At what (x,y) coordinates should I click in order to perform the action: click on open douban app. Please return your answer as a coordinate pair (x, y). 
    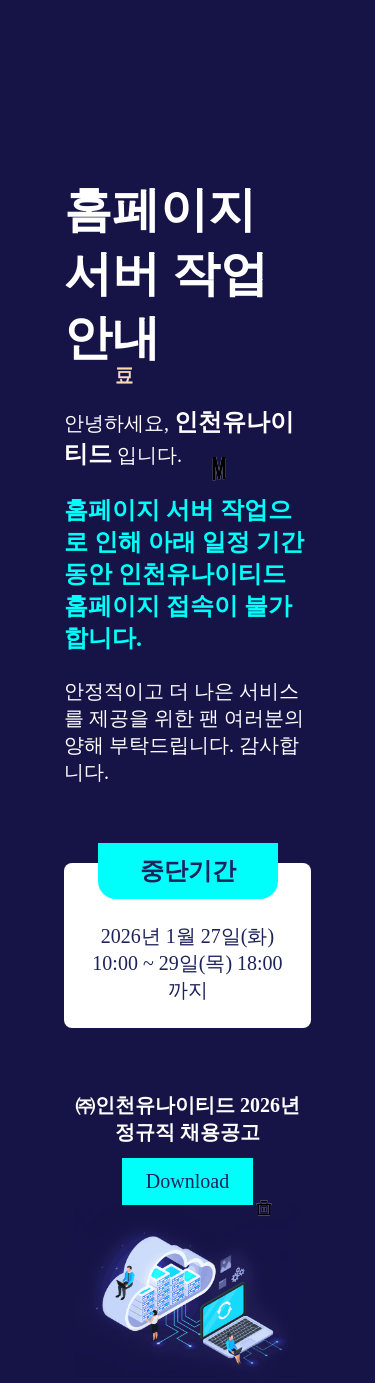
    Looking at the image, I should click on (124, 375).